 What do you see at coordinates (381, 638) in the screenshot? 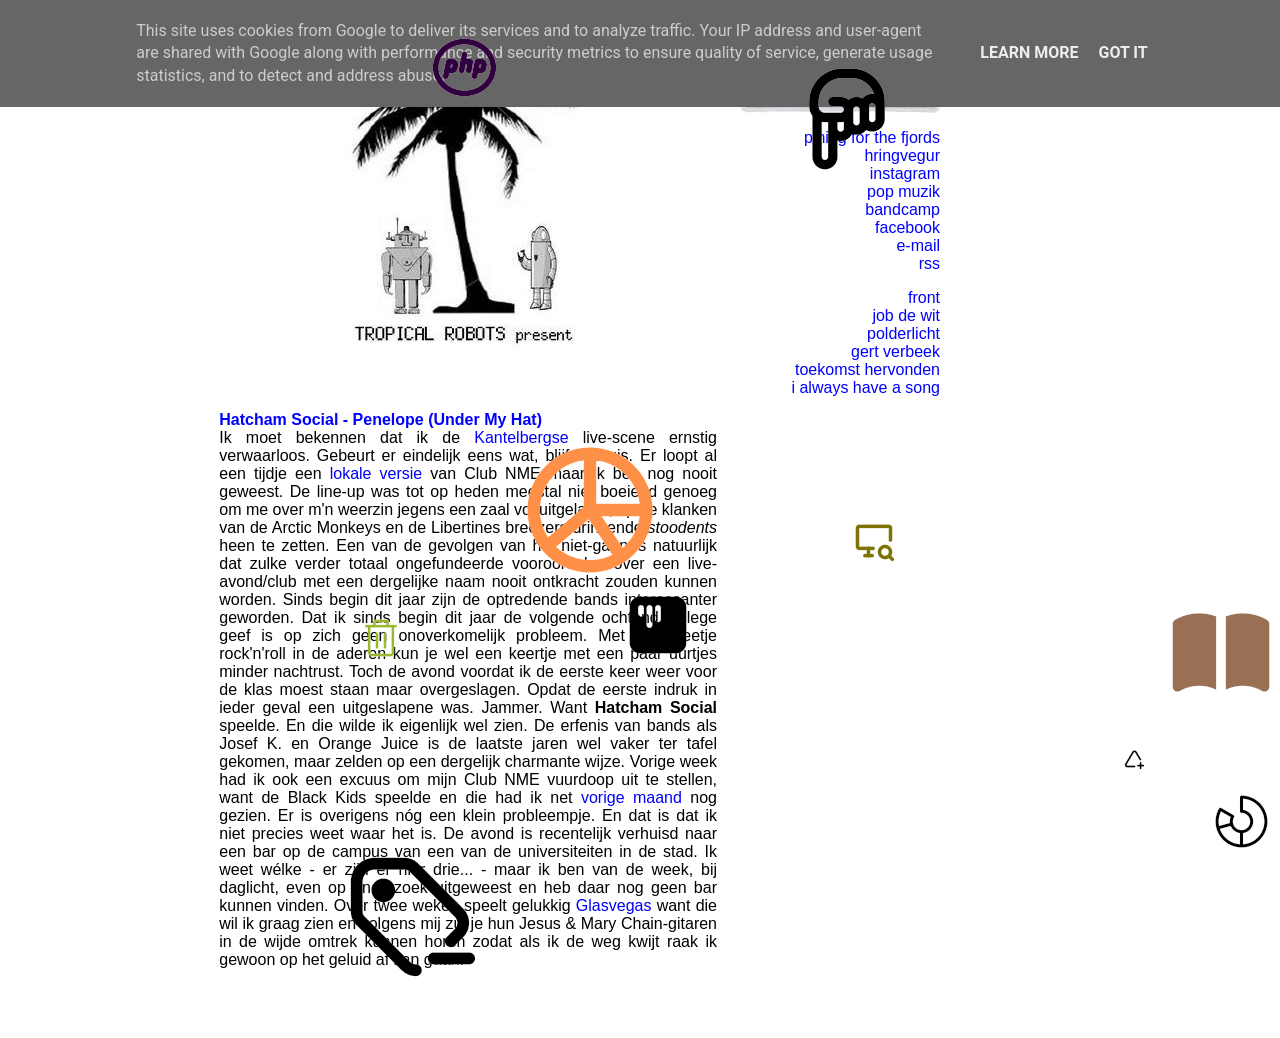
I see `delete selected item` at bounding box center [381, 638].